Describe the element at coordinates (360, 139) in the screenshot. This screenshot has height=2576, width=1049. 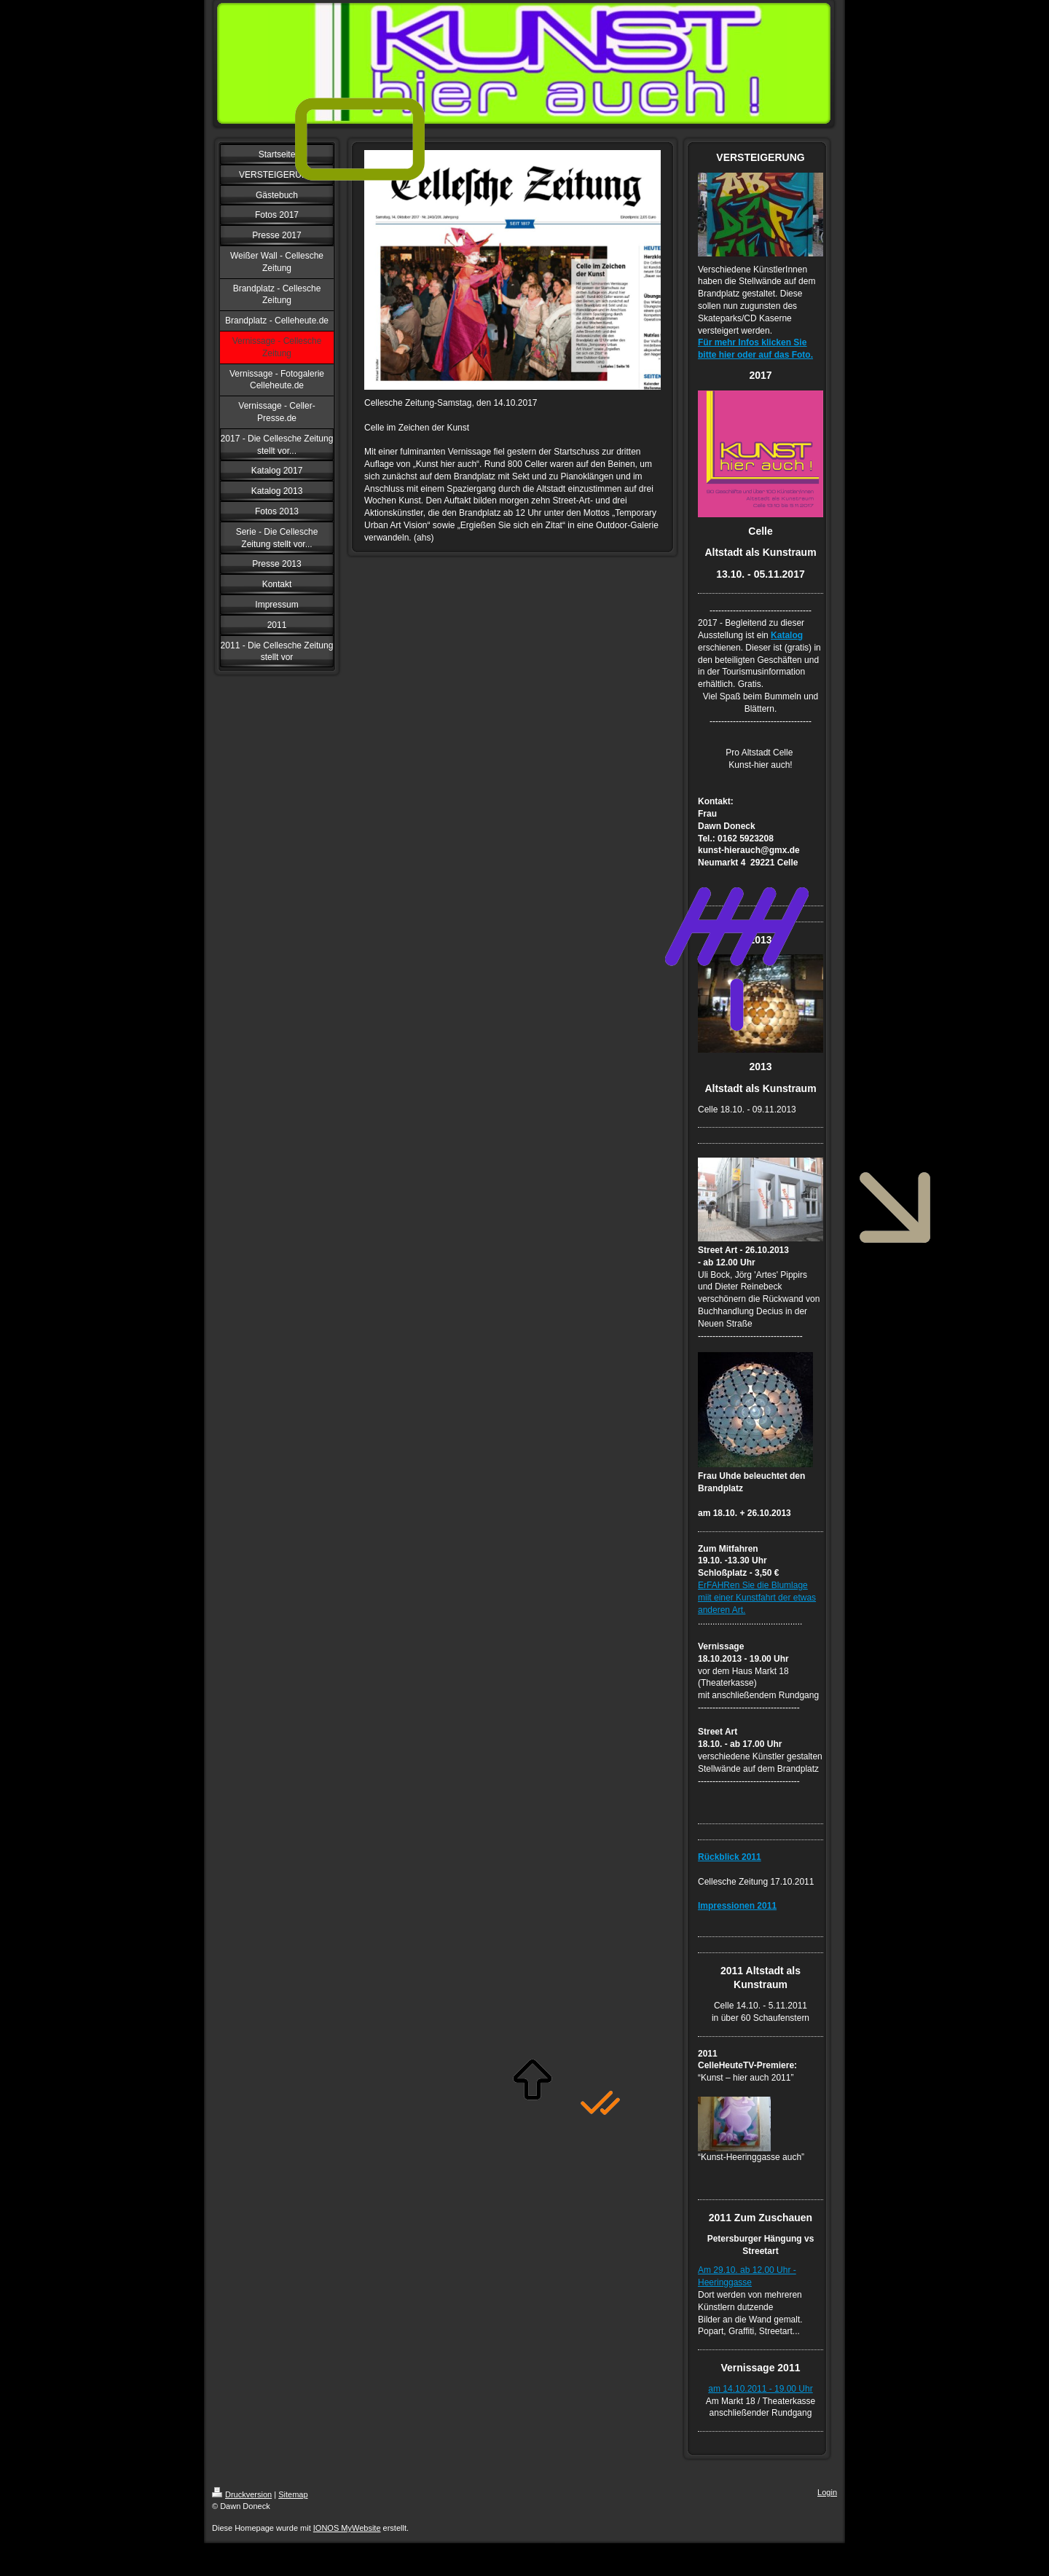
I see `toggle to landscape orientation` at that location.